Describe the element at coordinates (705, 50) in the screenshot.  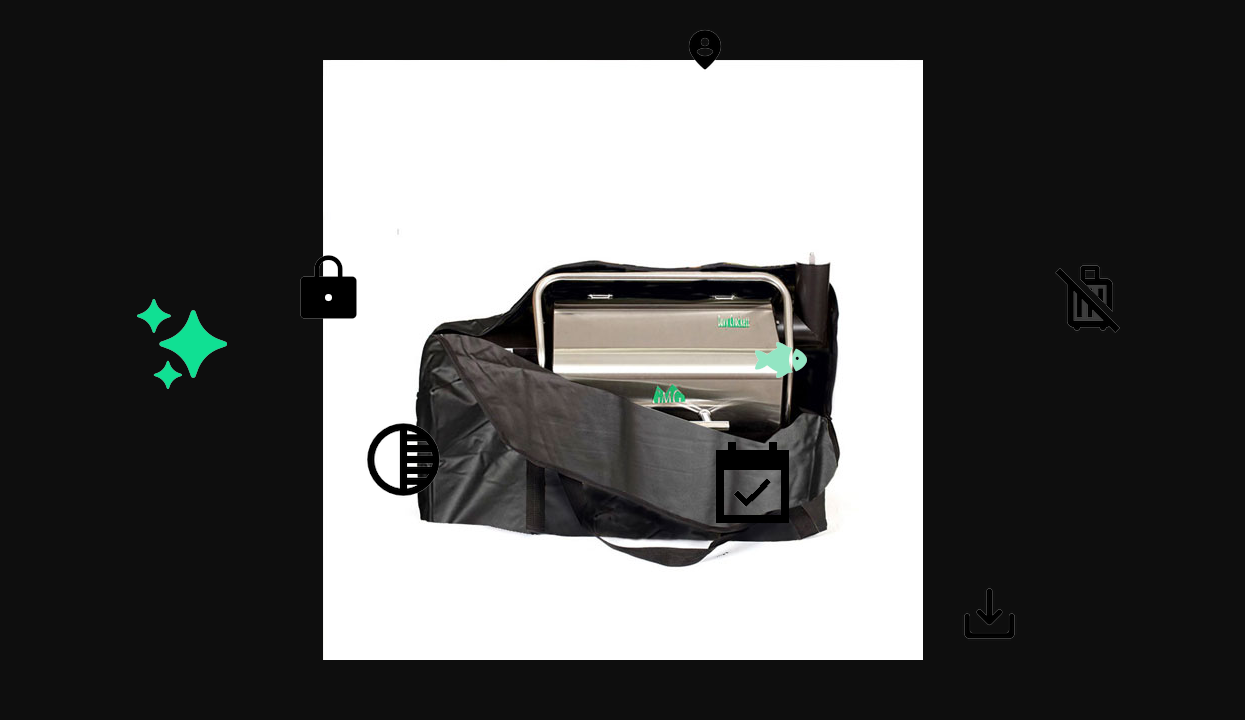
I see `view a contact's location on the map` at that location.